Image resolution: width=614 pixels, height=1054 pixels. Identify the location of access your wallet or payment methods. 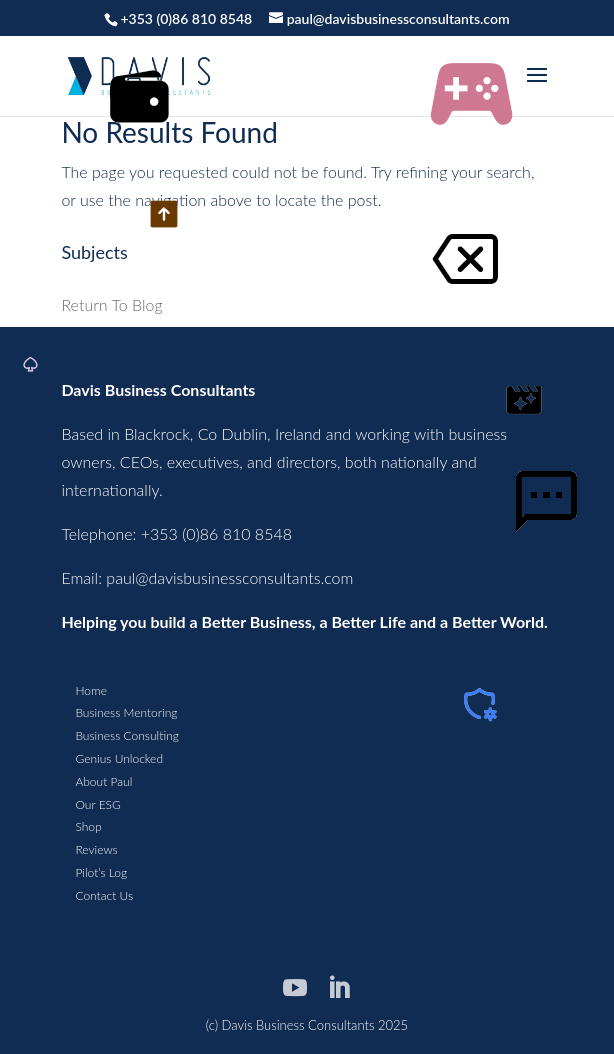
(139, 97).